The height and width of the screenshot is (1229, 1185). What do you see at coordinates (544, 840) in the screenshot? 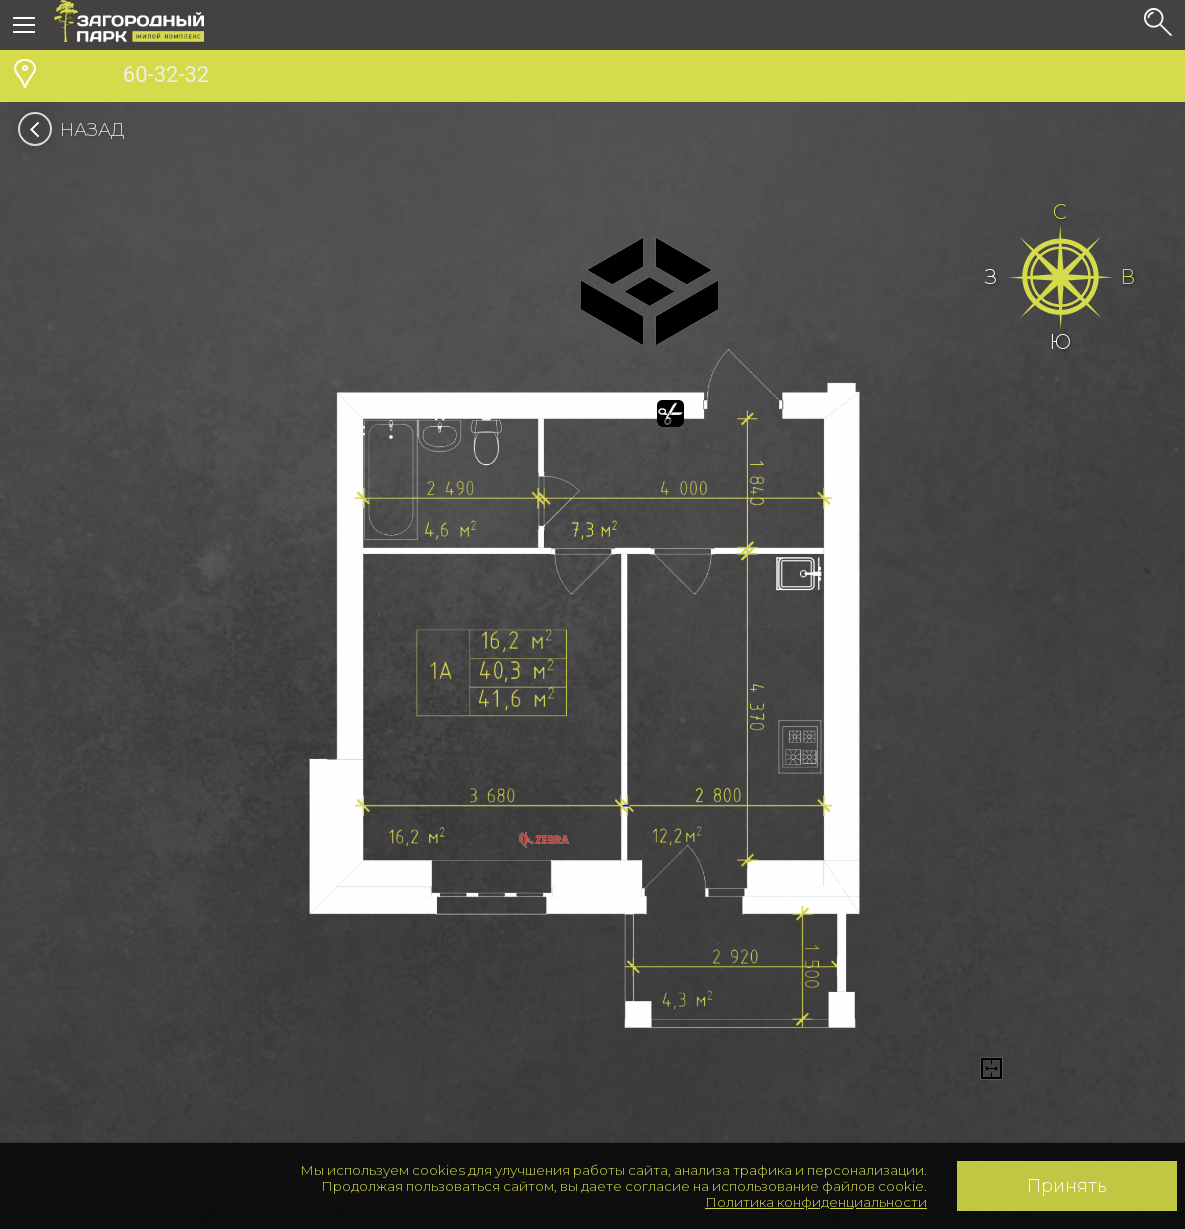
I see `zebra technologies company logo` at bounding box center [544, 840].